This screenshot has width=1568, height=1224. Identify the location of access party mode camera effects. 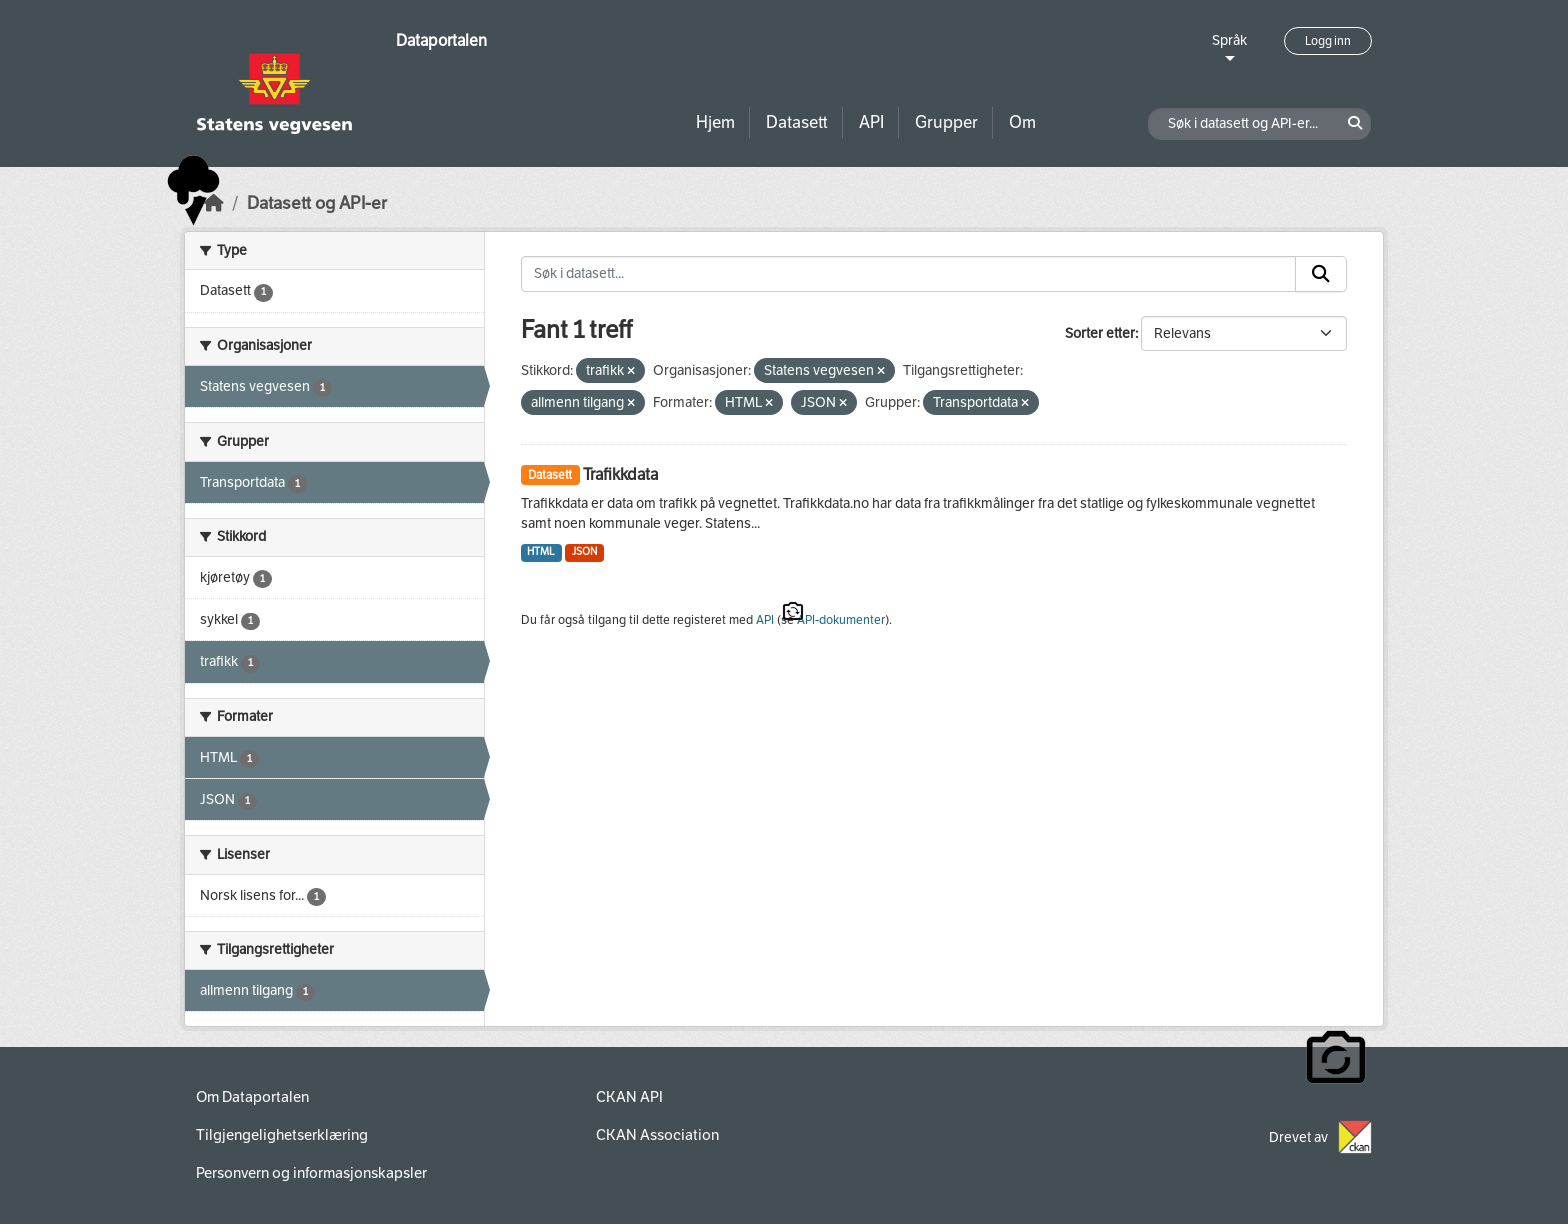
(1336, 1060).